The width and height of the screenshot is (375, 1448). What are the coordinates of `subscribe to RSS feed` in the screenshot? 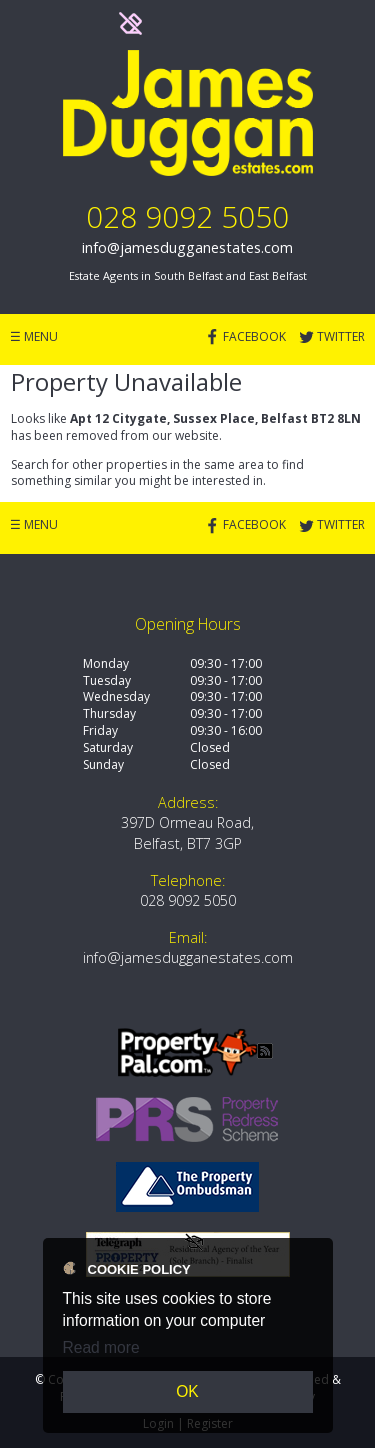 It's located at (265, 1051).